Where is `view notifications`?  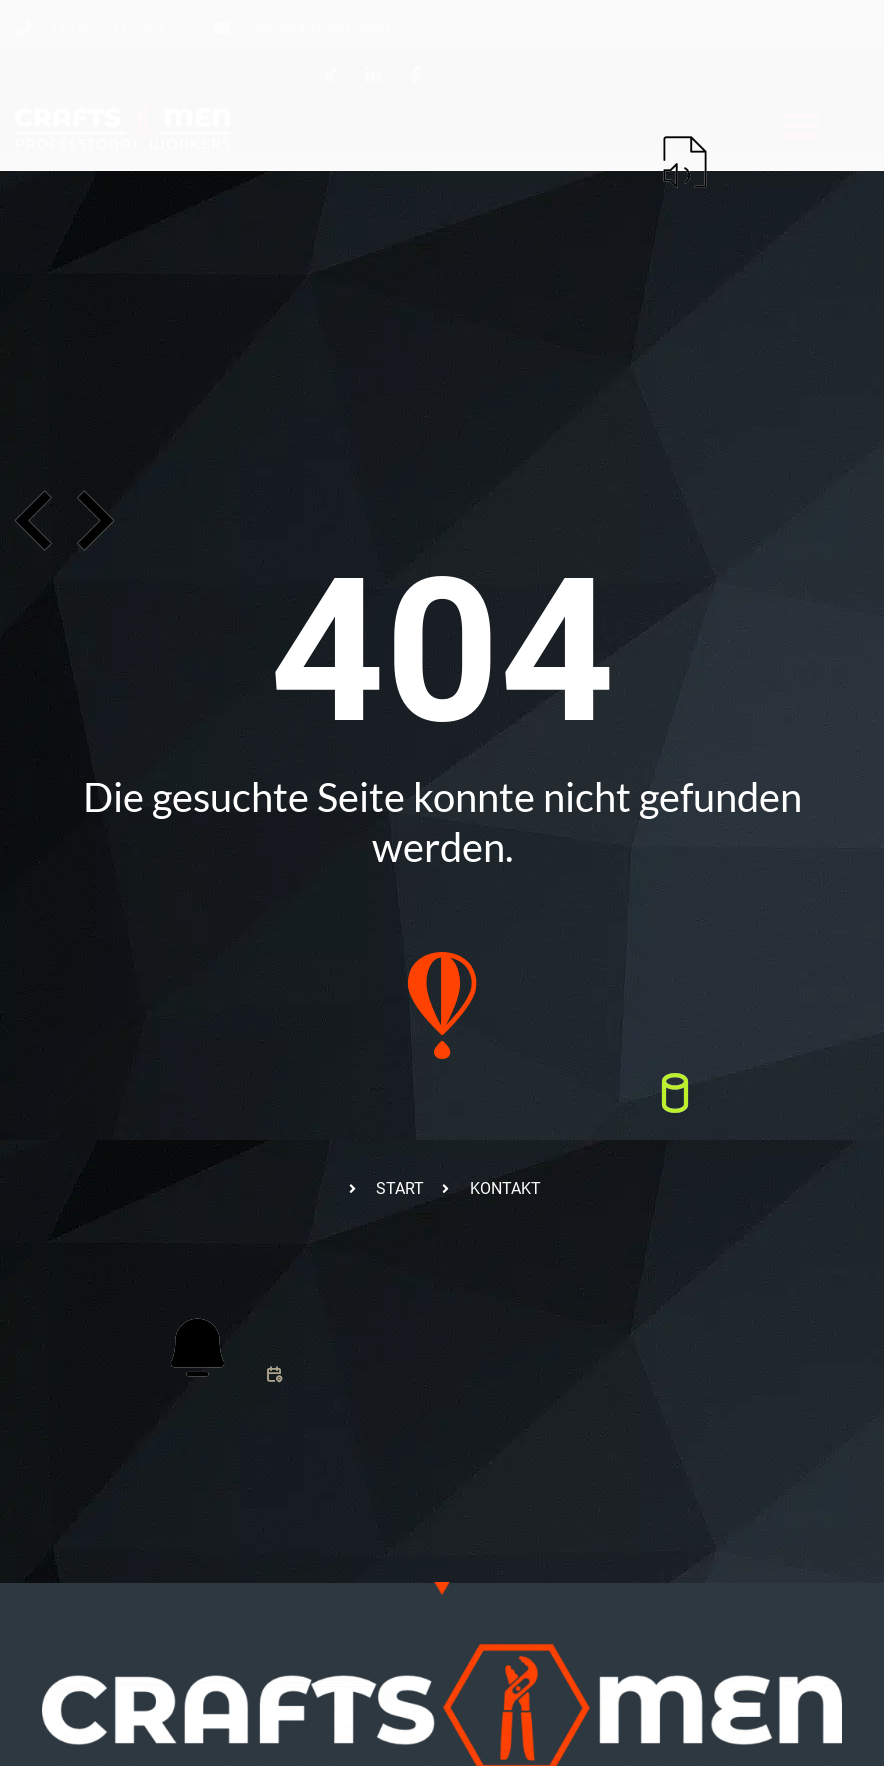 view notifications is located at coordinates (197, 1347).